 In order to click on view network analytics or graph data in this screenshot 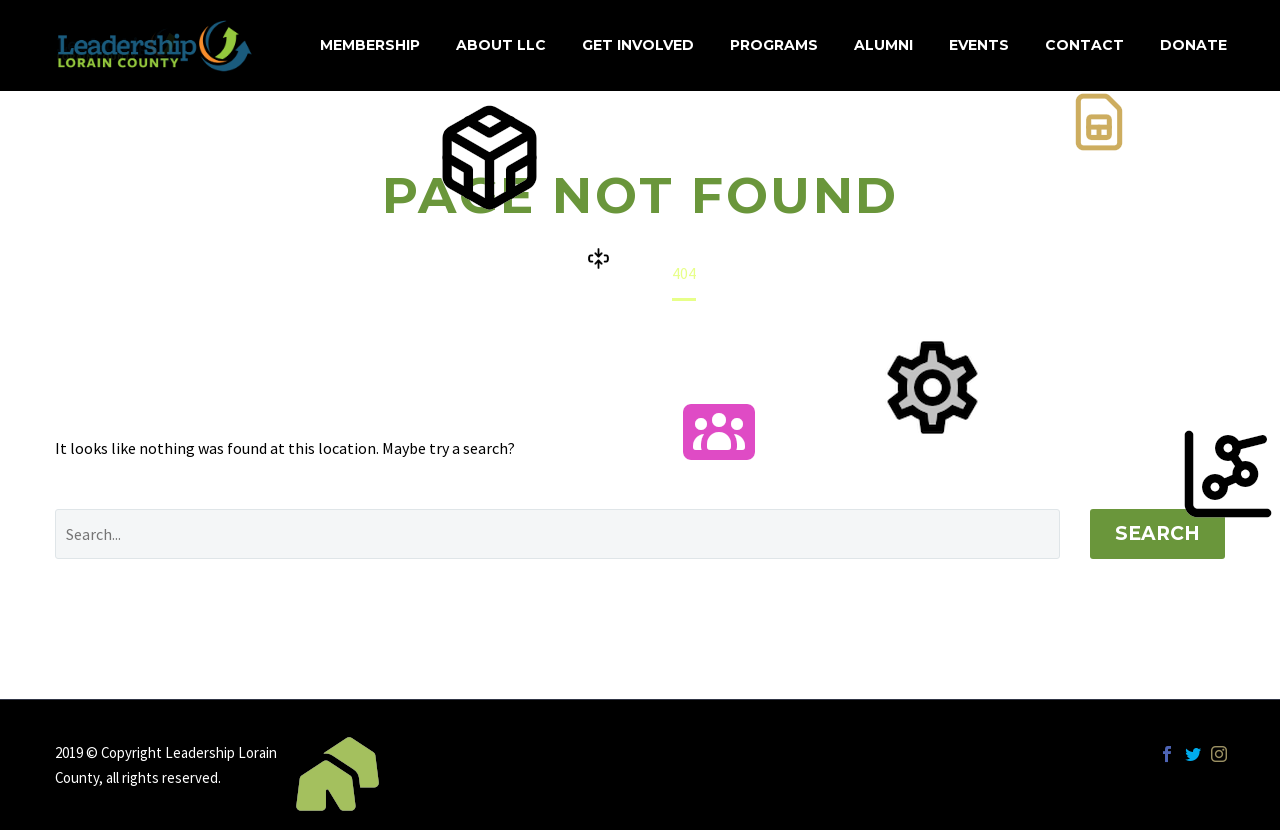, I will do `click(1228, 474)`.